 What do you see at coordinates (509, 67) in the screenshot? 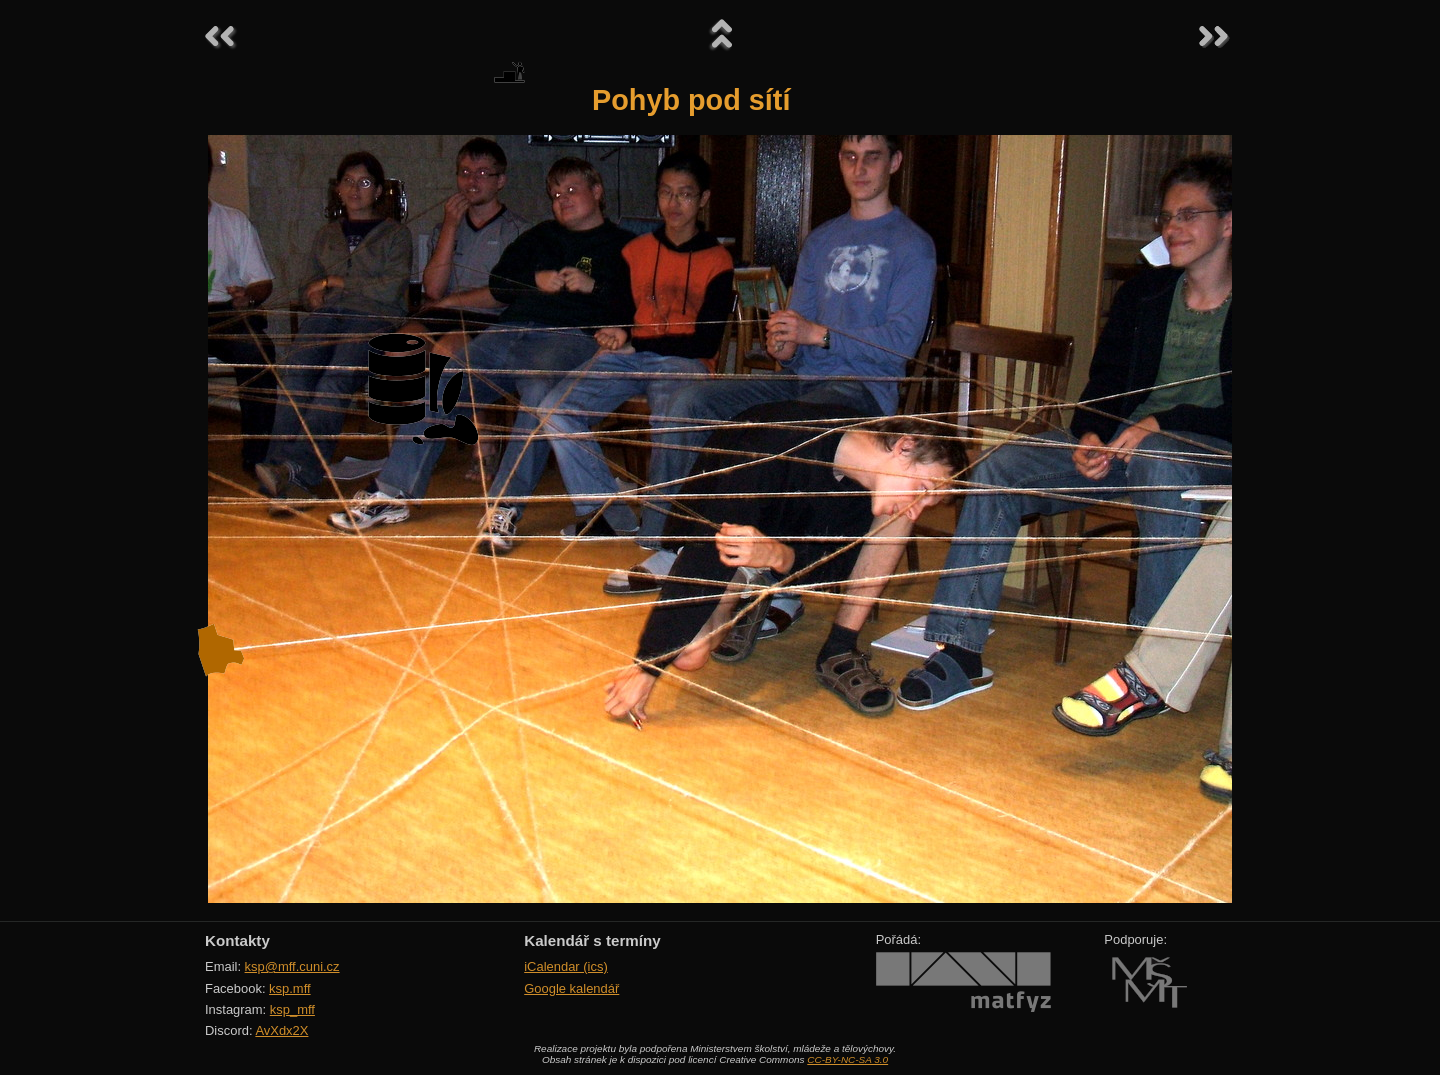
I see `indicates third place ranking or bronze medal status` at bounding box center [509, 67].